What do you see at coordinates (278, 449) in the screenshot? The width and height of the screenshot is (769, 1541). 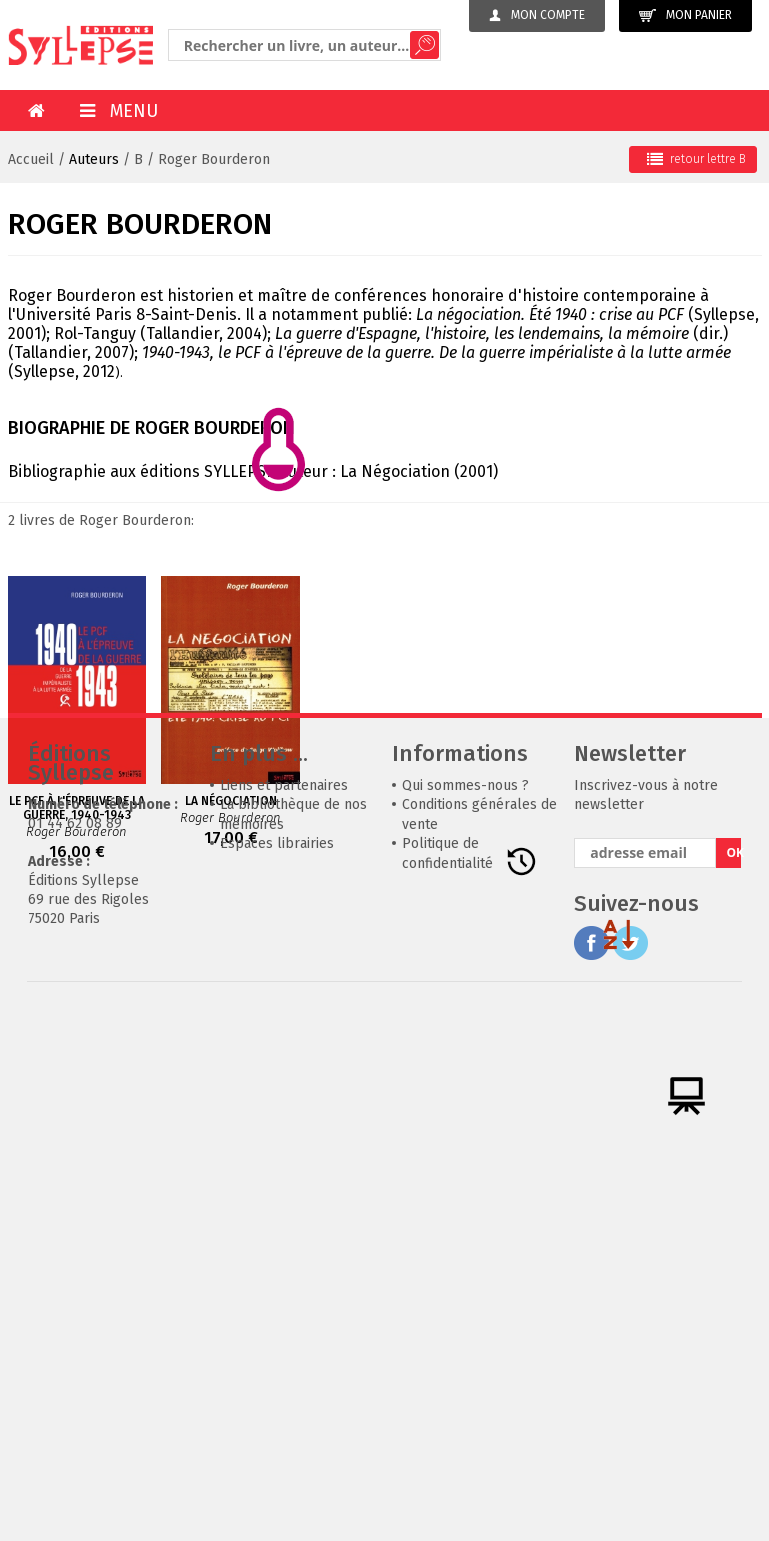 I see `indicates cold or low temperature` at bounding box center [278, 449].